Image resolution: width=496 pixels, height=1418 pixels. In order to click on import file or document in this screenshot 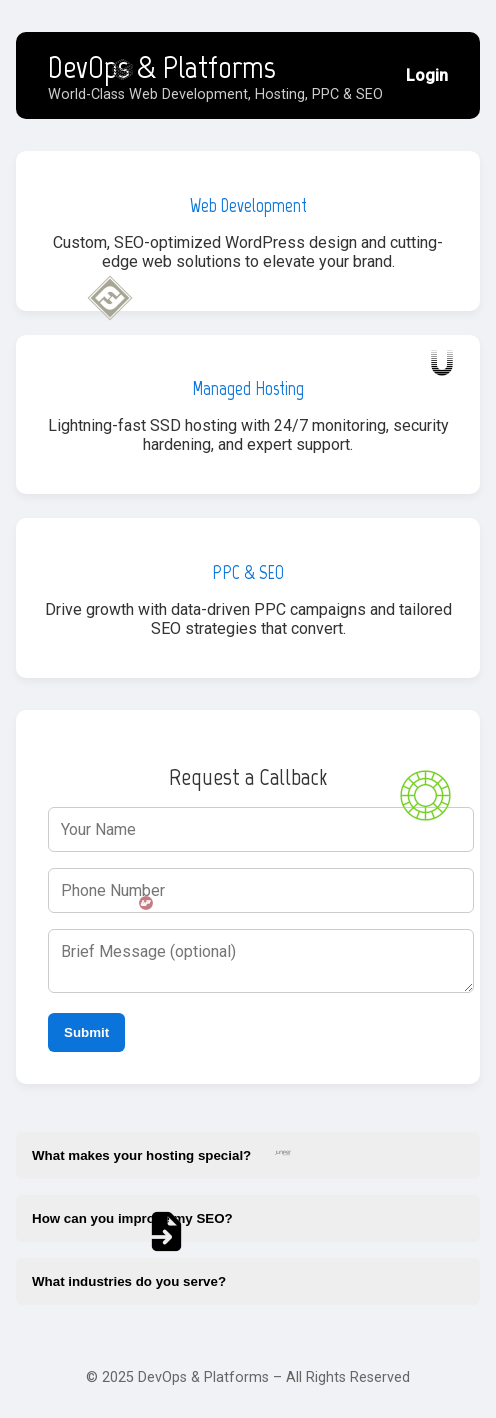, I will do `click(166, 1231)`.